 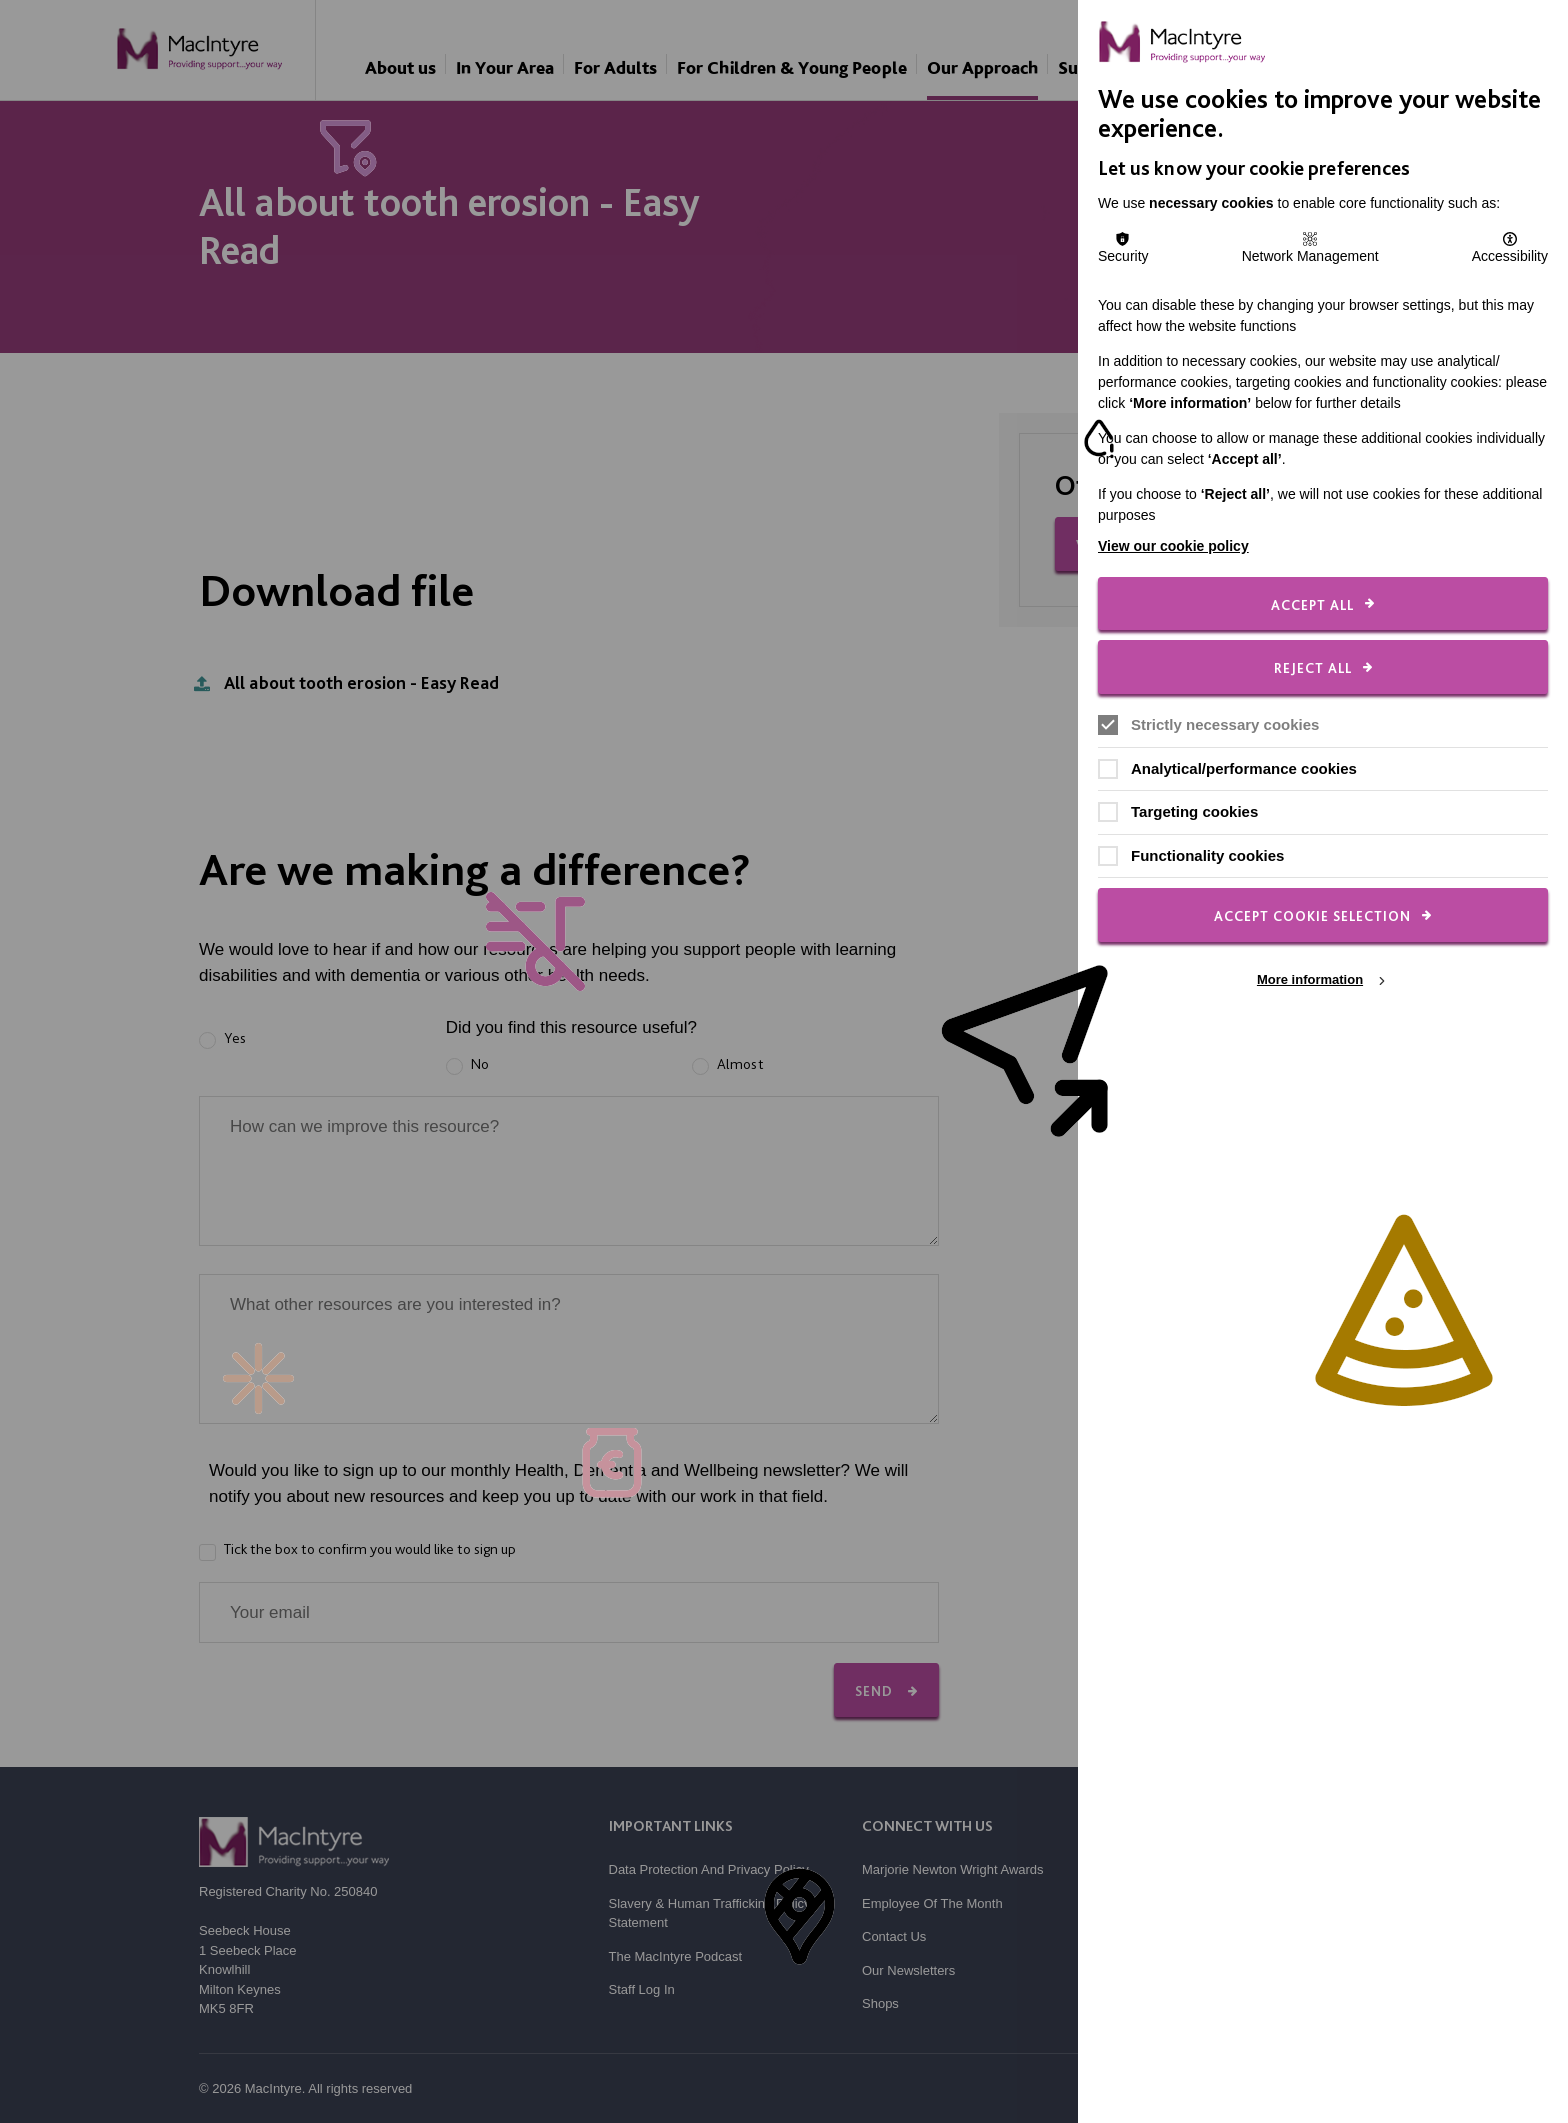 What do you see at coordinates (345, 145) in the screenshot?
I see `pin or save current filter settings` at bounding box center [345, 145].